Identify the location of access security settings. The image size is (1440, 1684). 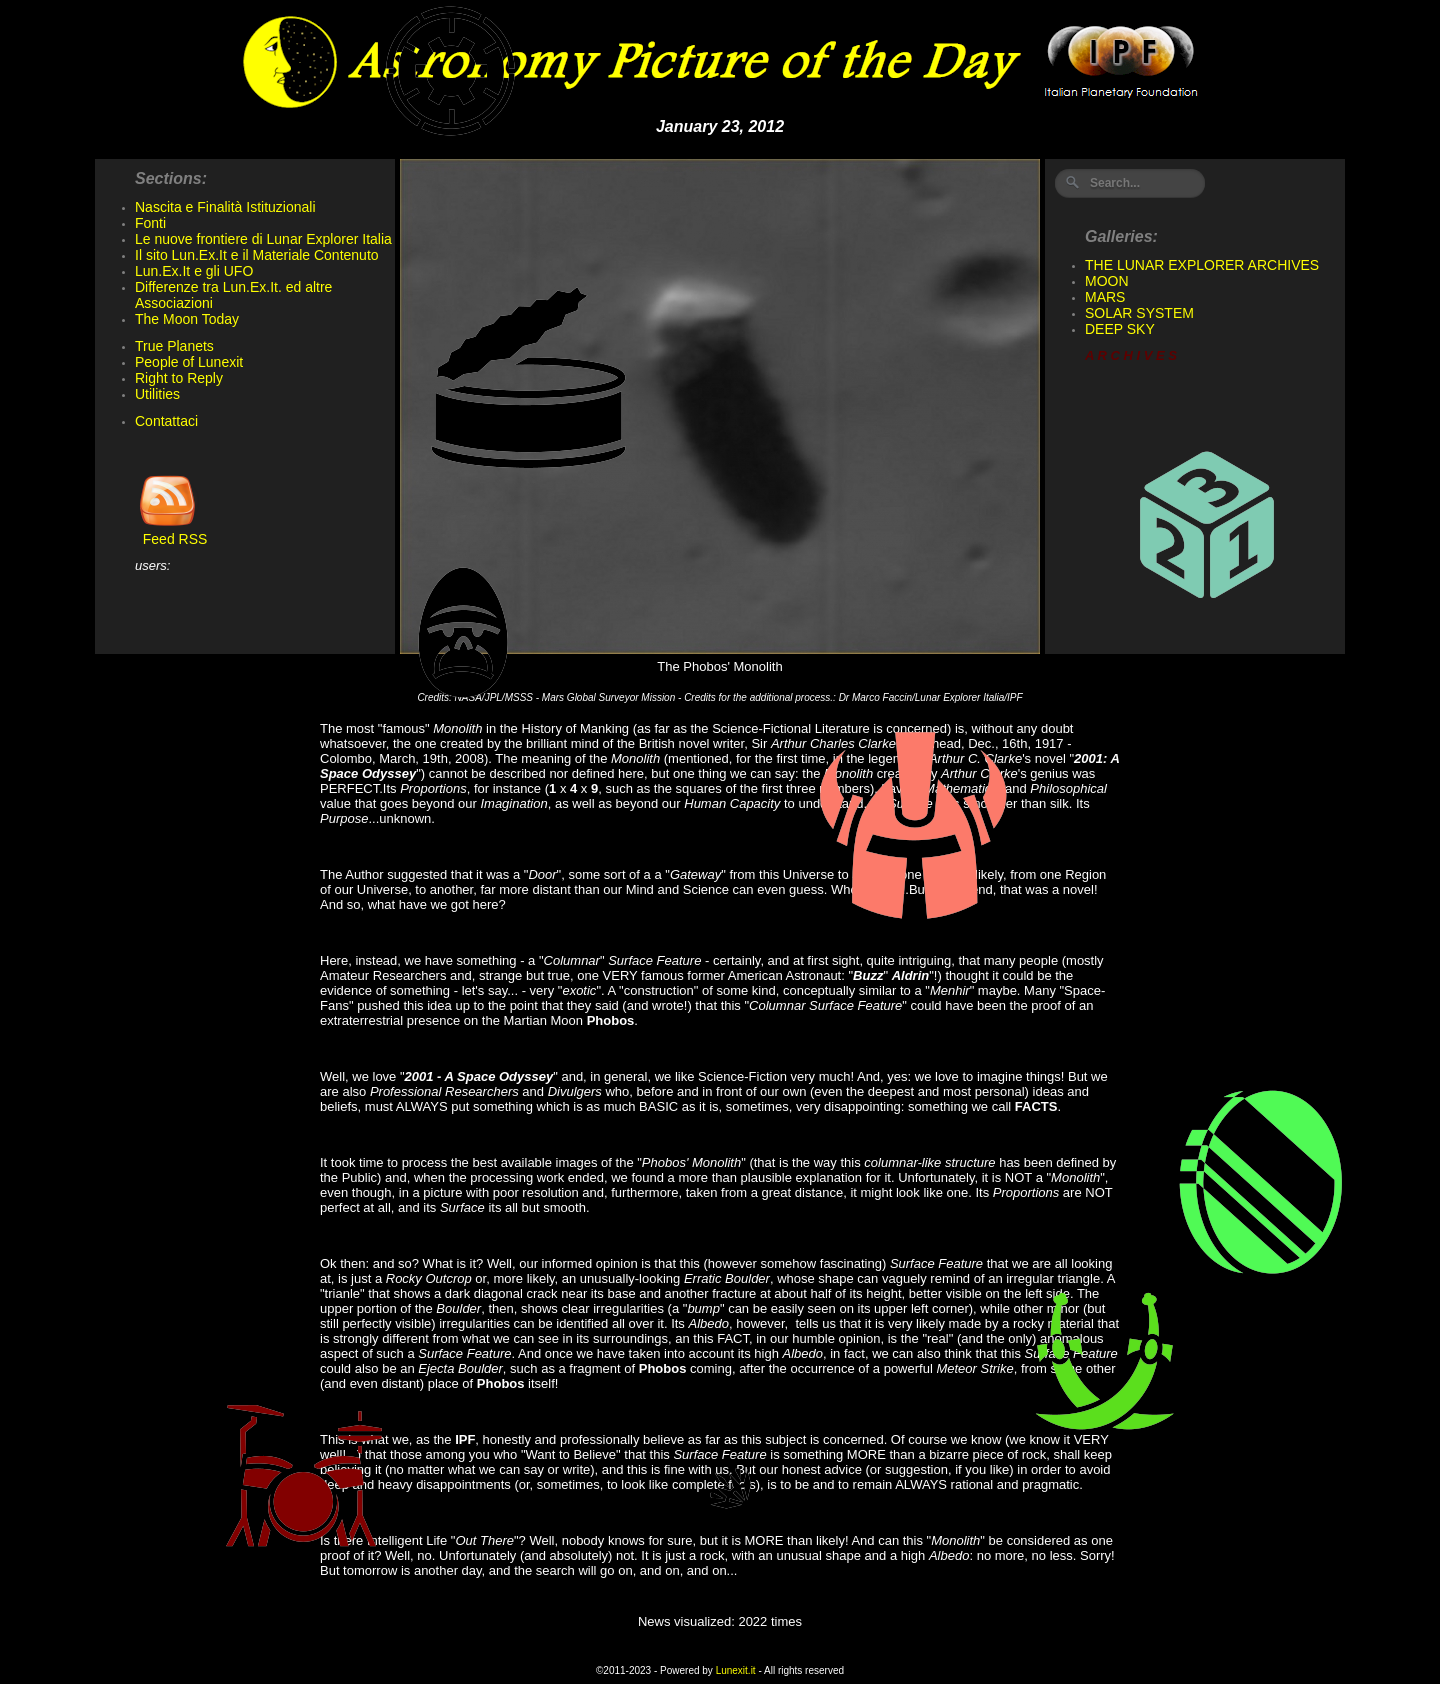
(451, 71).